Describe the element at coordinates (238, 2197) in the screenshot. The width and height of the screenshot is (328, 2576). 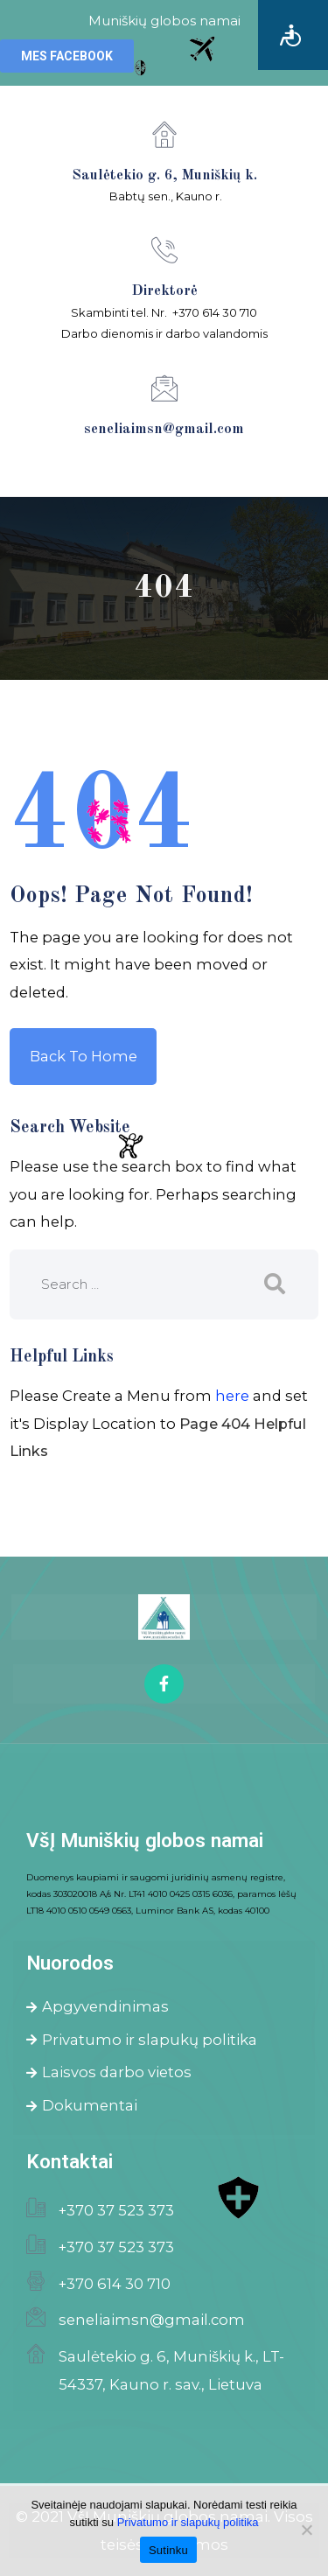
I see `activate defensive healing ability` at that location.